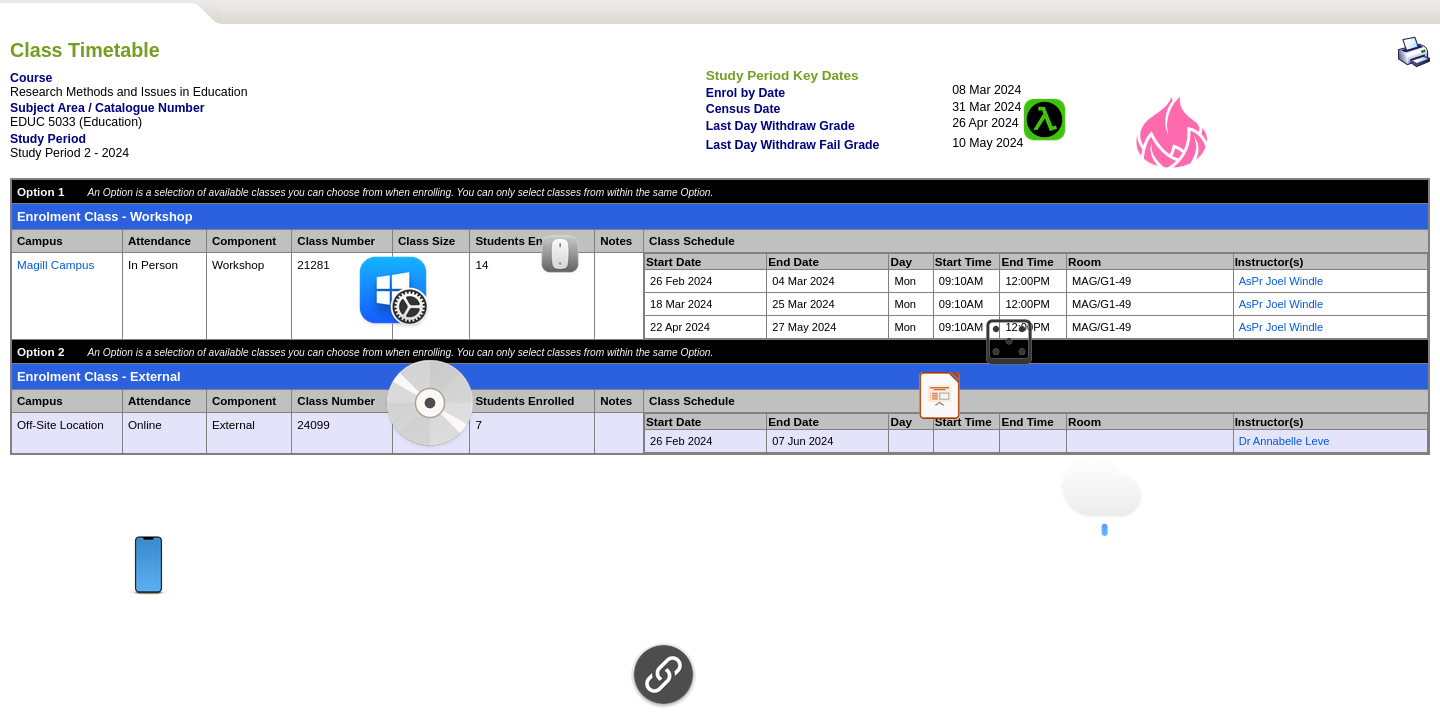 This screenshot has width=1440, height=720. What do you see at coordinates (430, 403) in the screenshot?
I see `indicates a recordable CD-R disc` at bounding box center [430, 403].